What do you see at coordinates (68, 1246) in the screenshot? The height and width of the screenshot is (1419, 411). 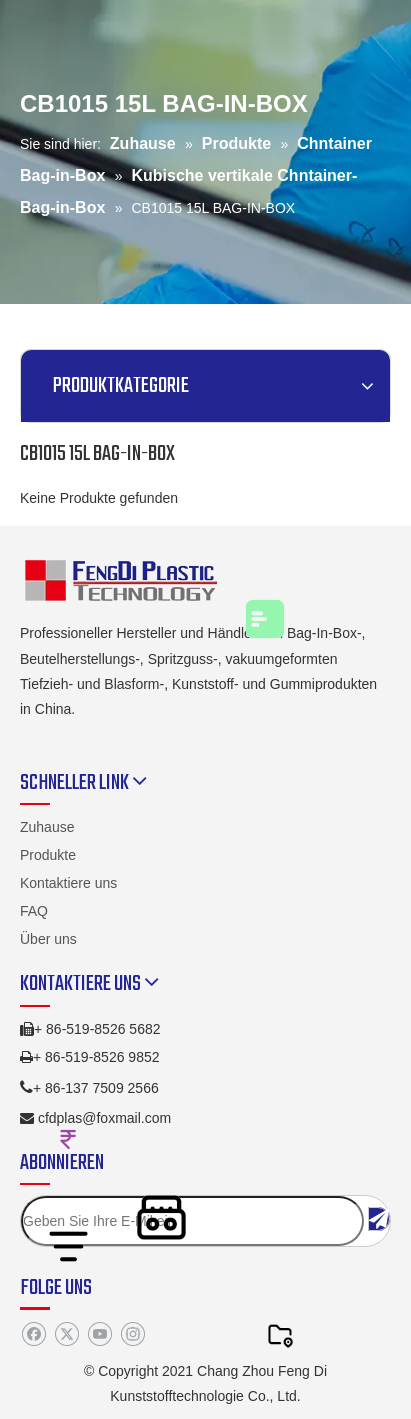 I see `filter list or search results` at bounding box center [68, 1246].